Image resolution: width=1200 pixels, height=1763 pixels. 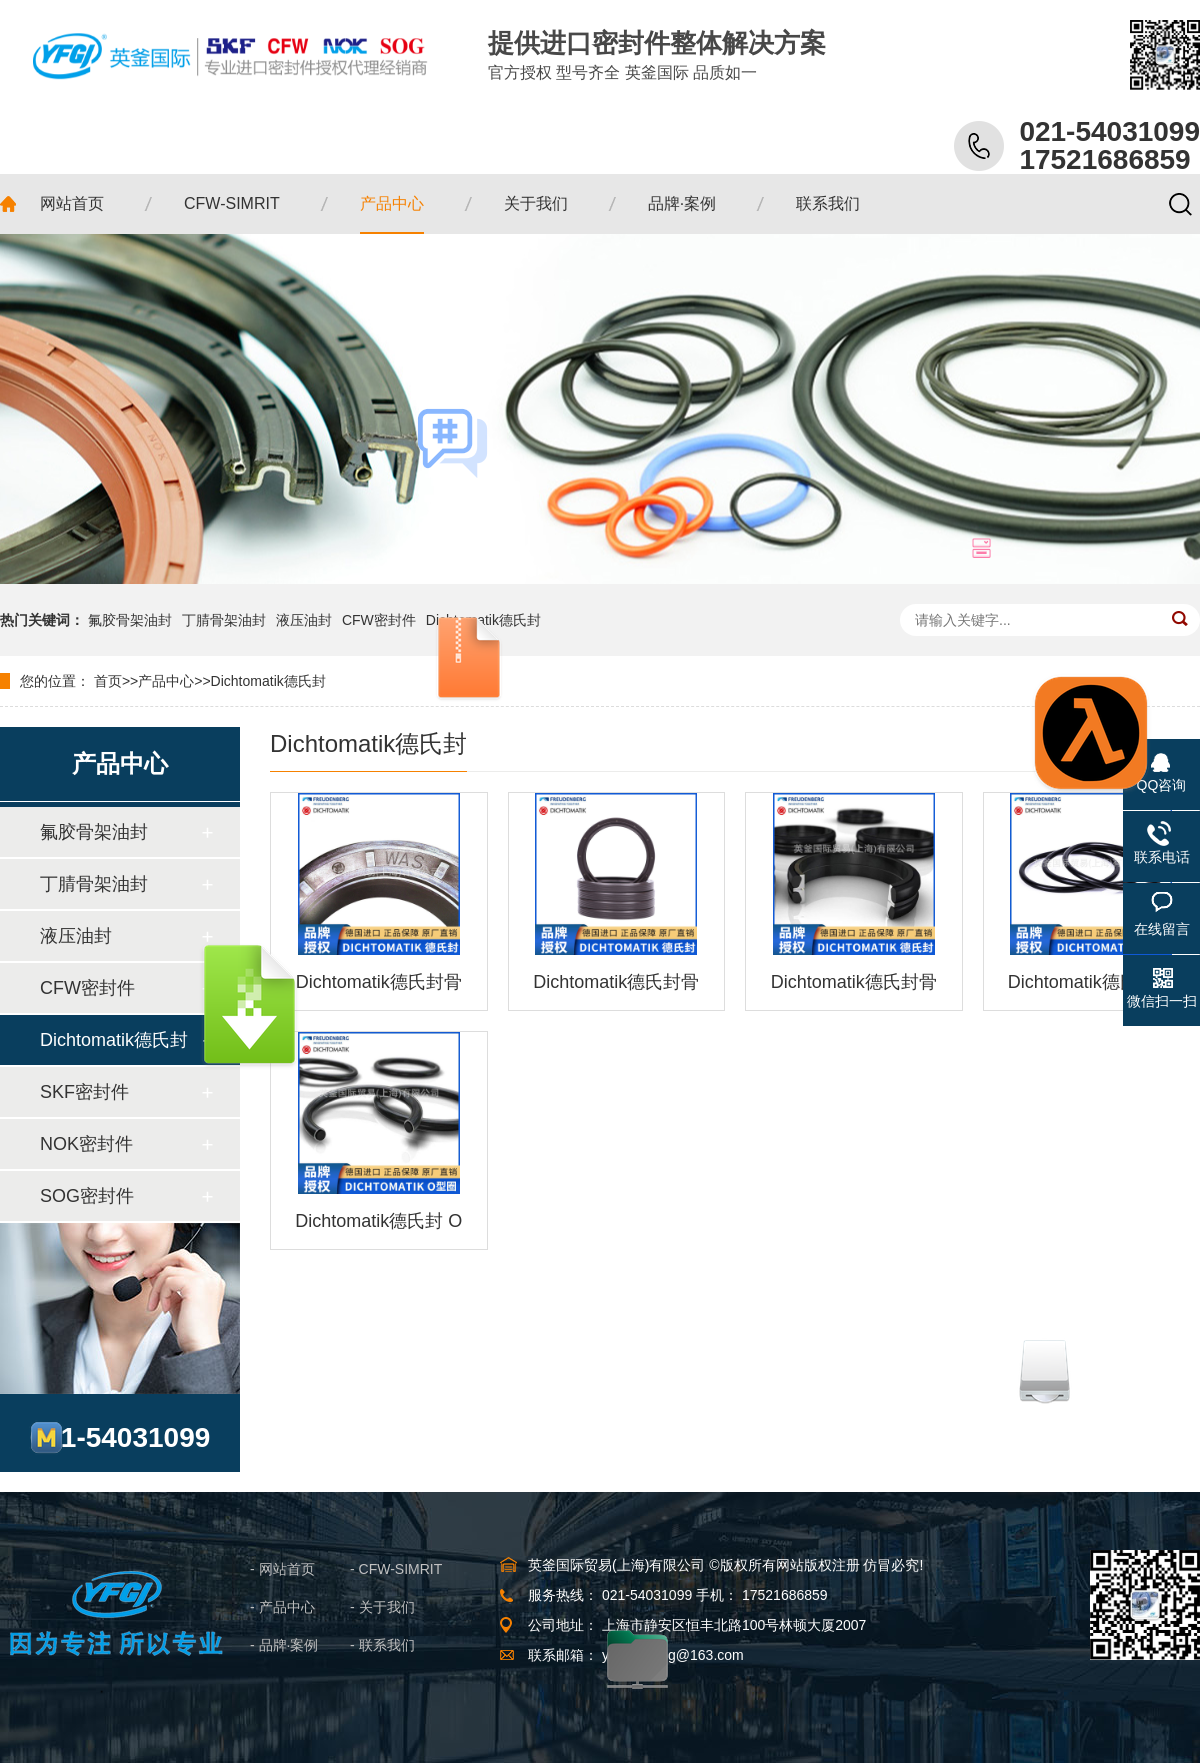 I want to click on gtk widget factory demo application, so click(x=981, y=547).